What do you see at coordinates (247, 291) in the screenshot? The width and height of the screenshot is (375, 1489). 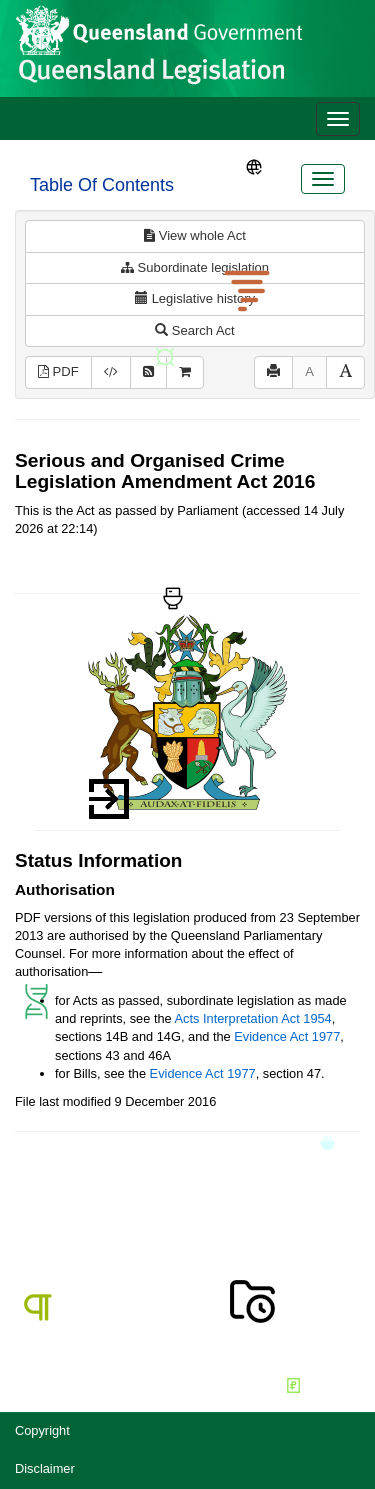 I see `indicates tornado warning or severe weather alert` at bounding box center [247, 291].